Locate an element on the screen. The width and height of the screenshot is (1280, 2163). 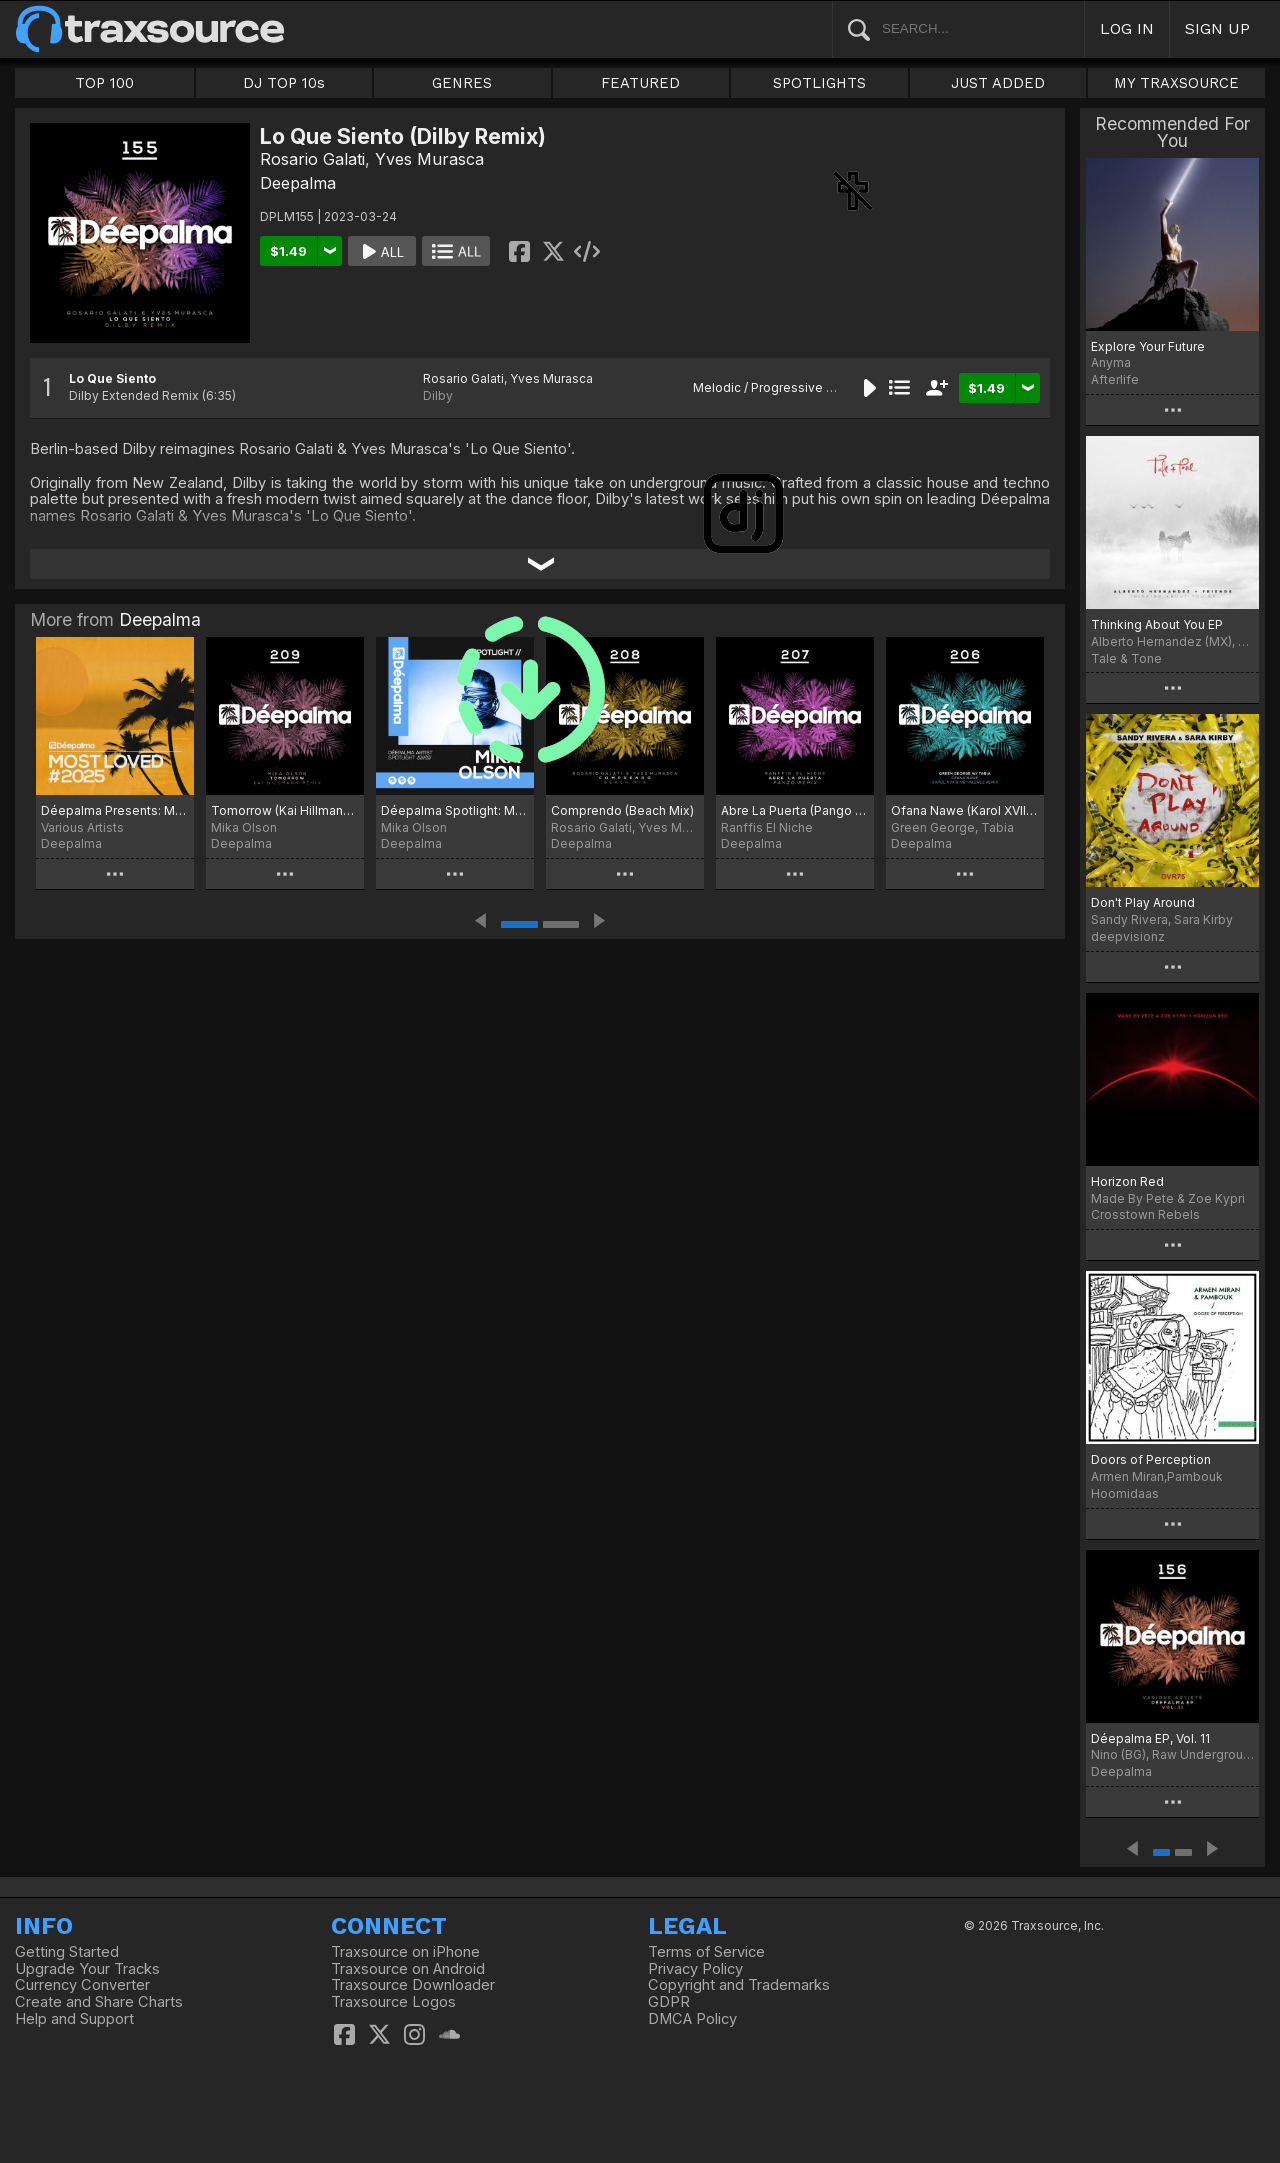
django web framework logo is located at coordinates (743, 513).